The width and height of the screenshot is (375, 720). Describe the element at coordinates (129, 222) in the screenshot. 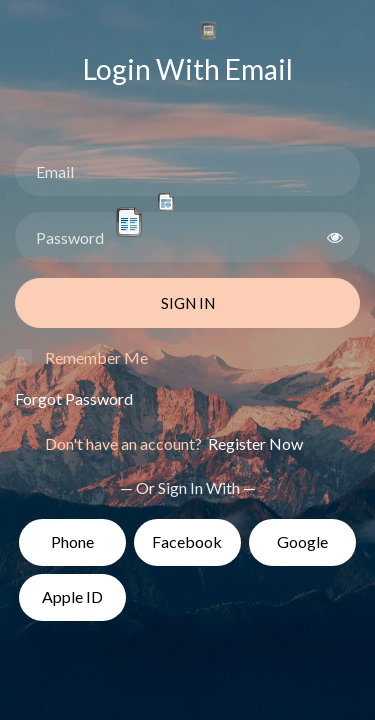

I see `libreoffice master document file type` at that location.